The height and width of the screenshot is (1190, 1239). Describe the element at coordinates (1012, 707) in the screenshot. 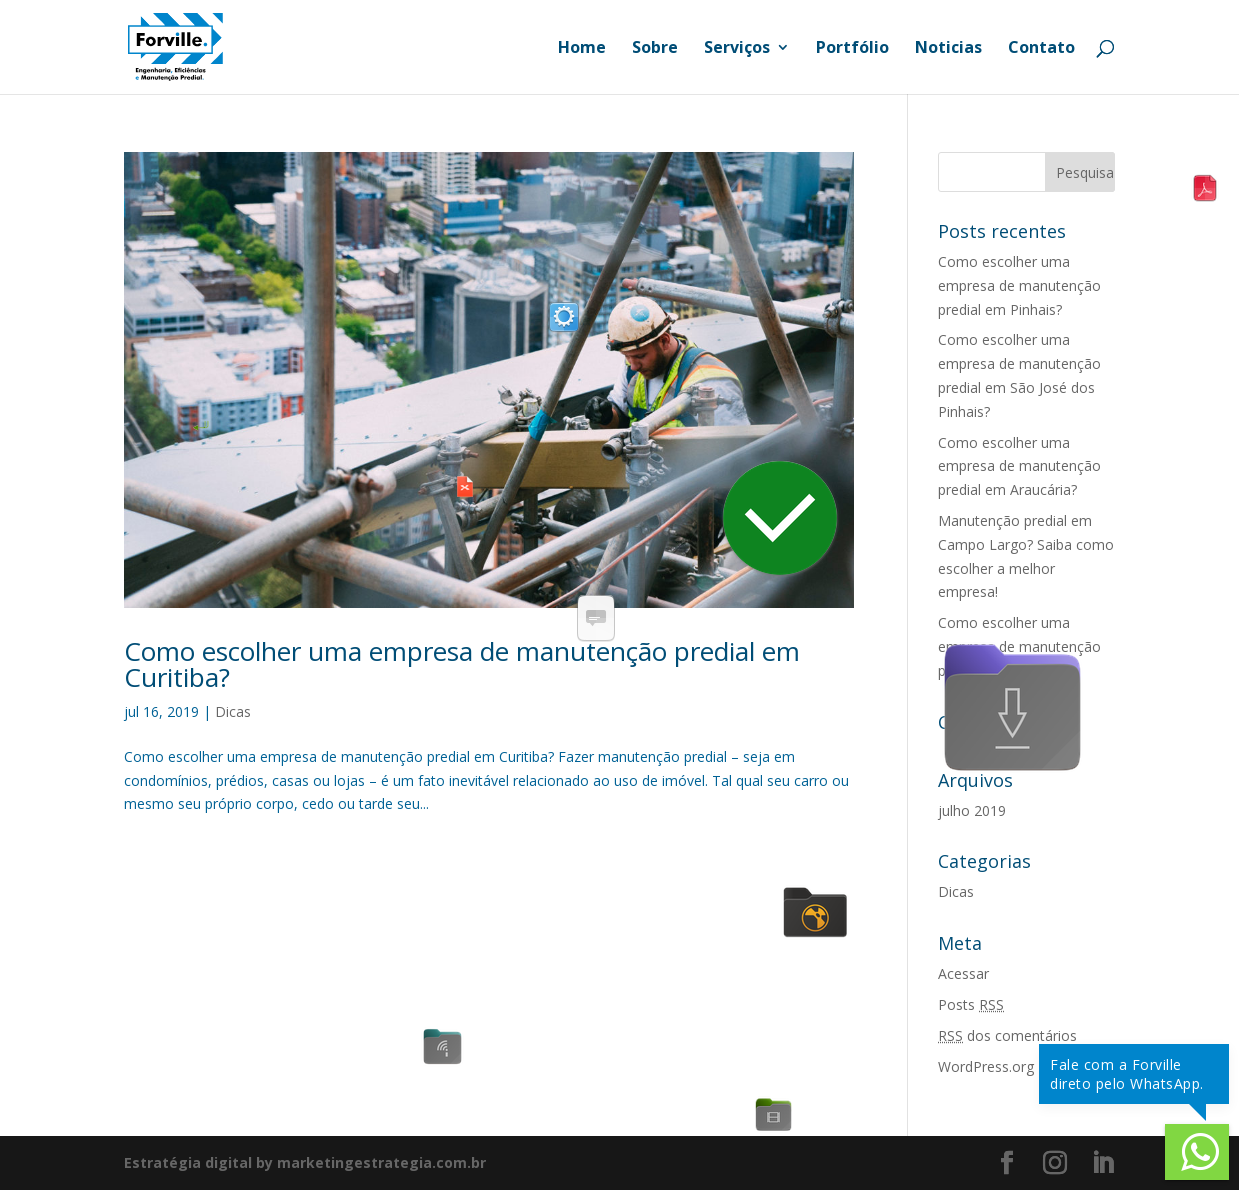

I see `open your downloads folder` at that location.